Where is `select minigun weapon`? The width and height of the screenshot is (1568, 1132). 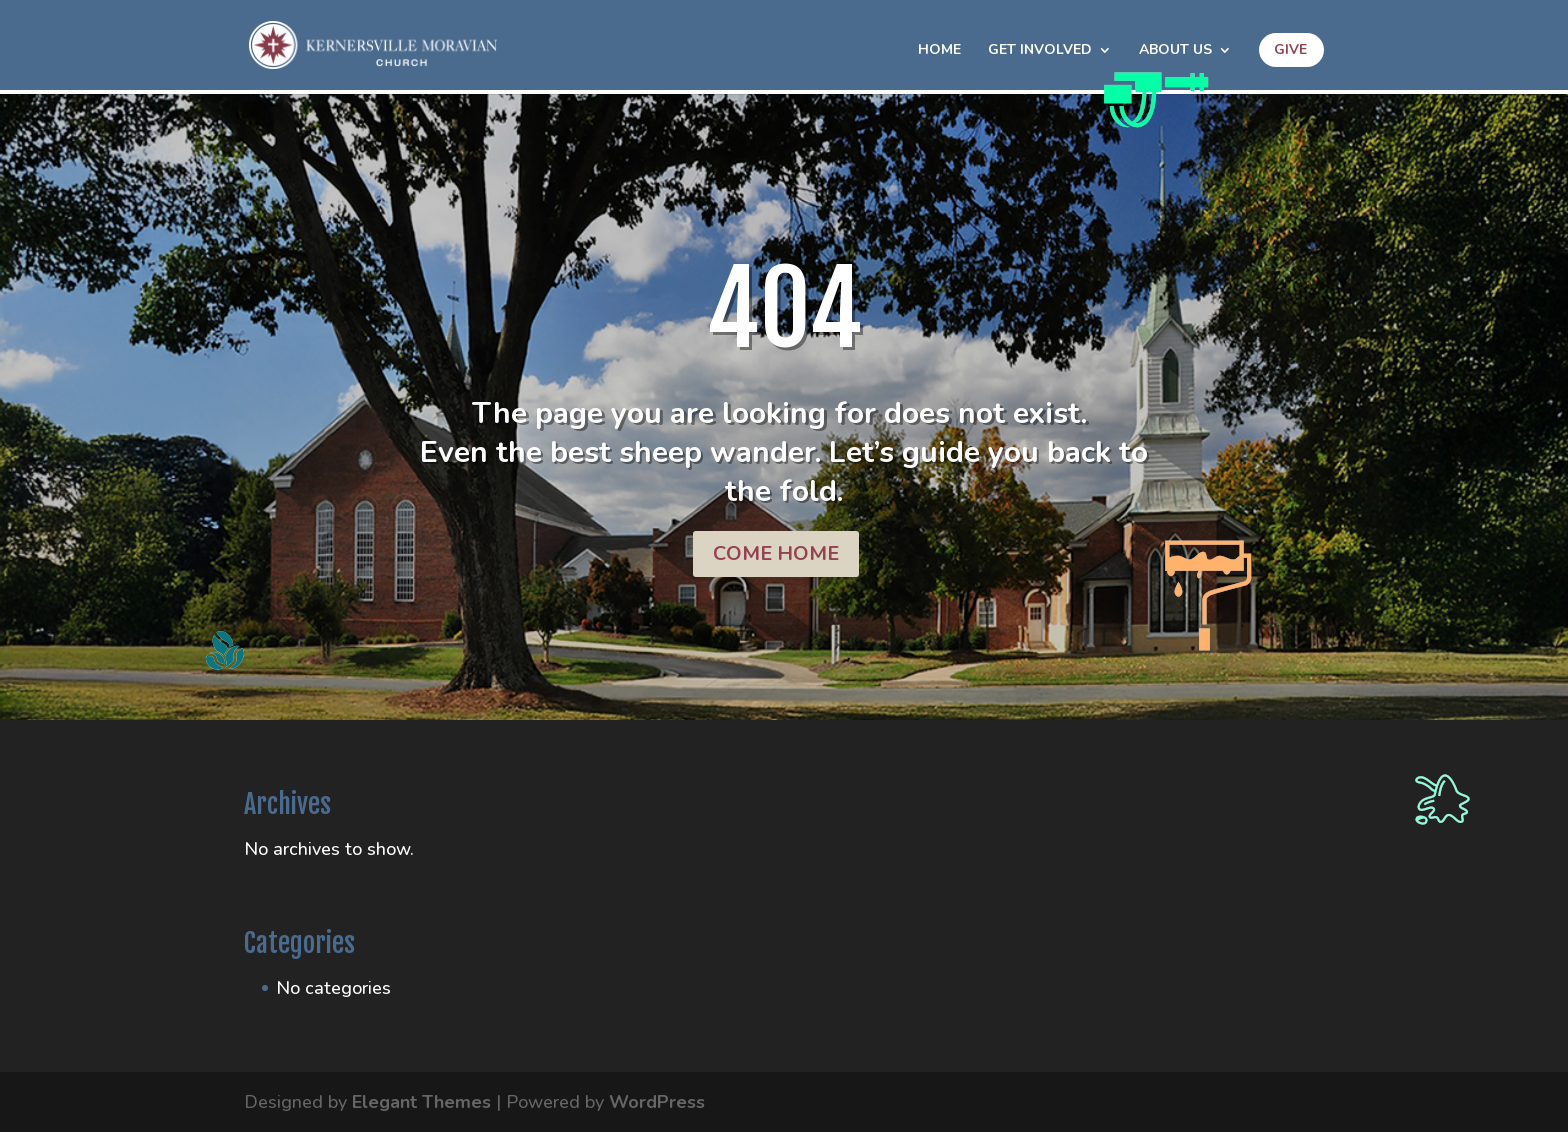 select minigun weapon is located at coordinates (1156, 86).